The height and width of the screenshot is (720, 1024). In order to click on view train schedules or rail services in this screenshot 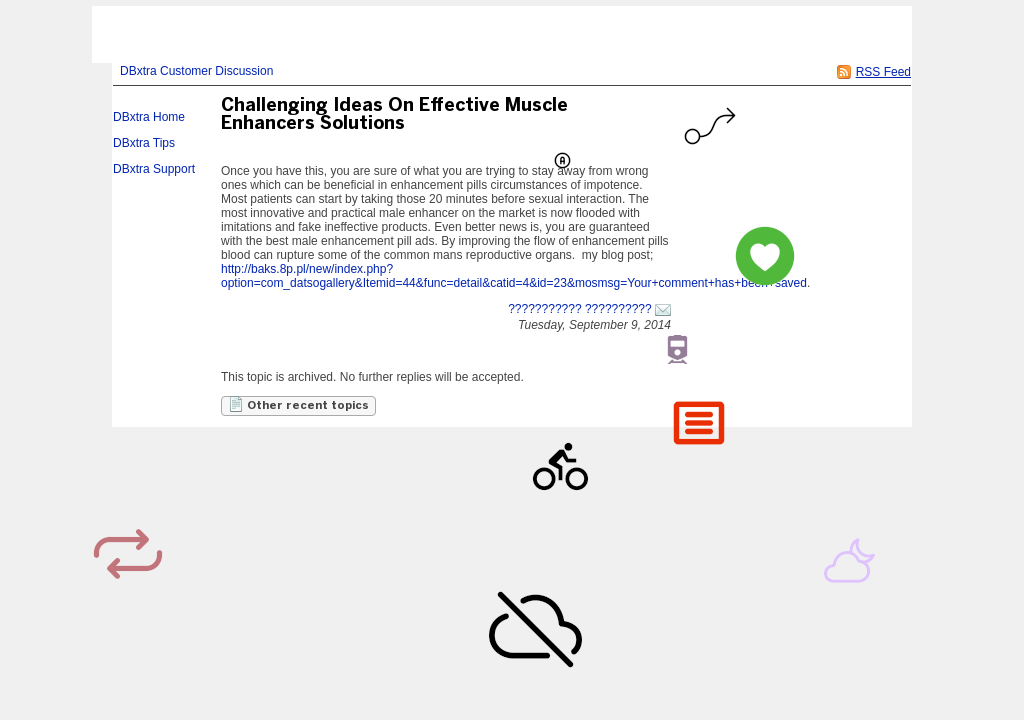, I will do `click(677, 349)`.